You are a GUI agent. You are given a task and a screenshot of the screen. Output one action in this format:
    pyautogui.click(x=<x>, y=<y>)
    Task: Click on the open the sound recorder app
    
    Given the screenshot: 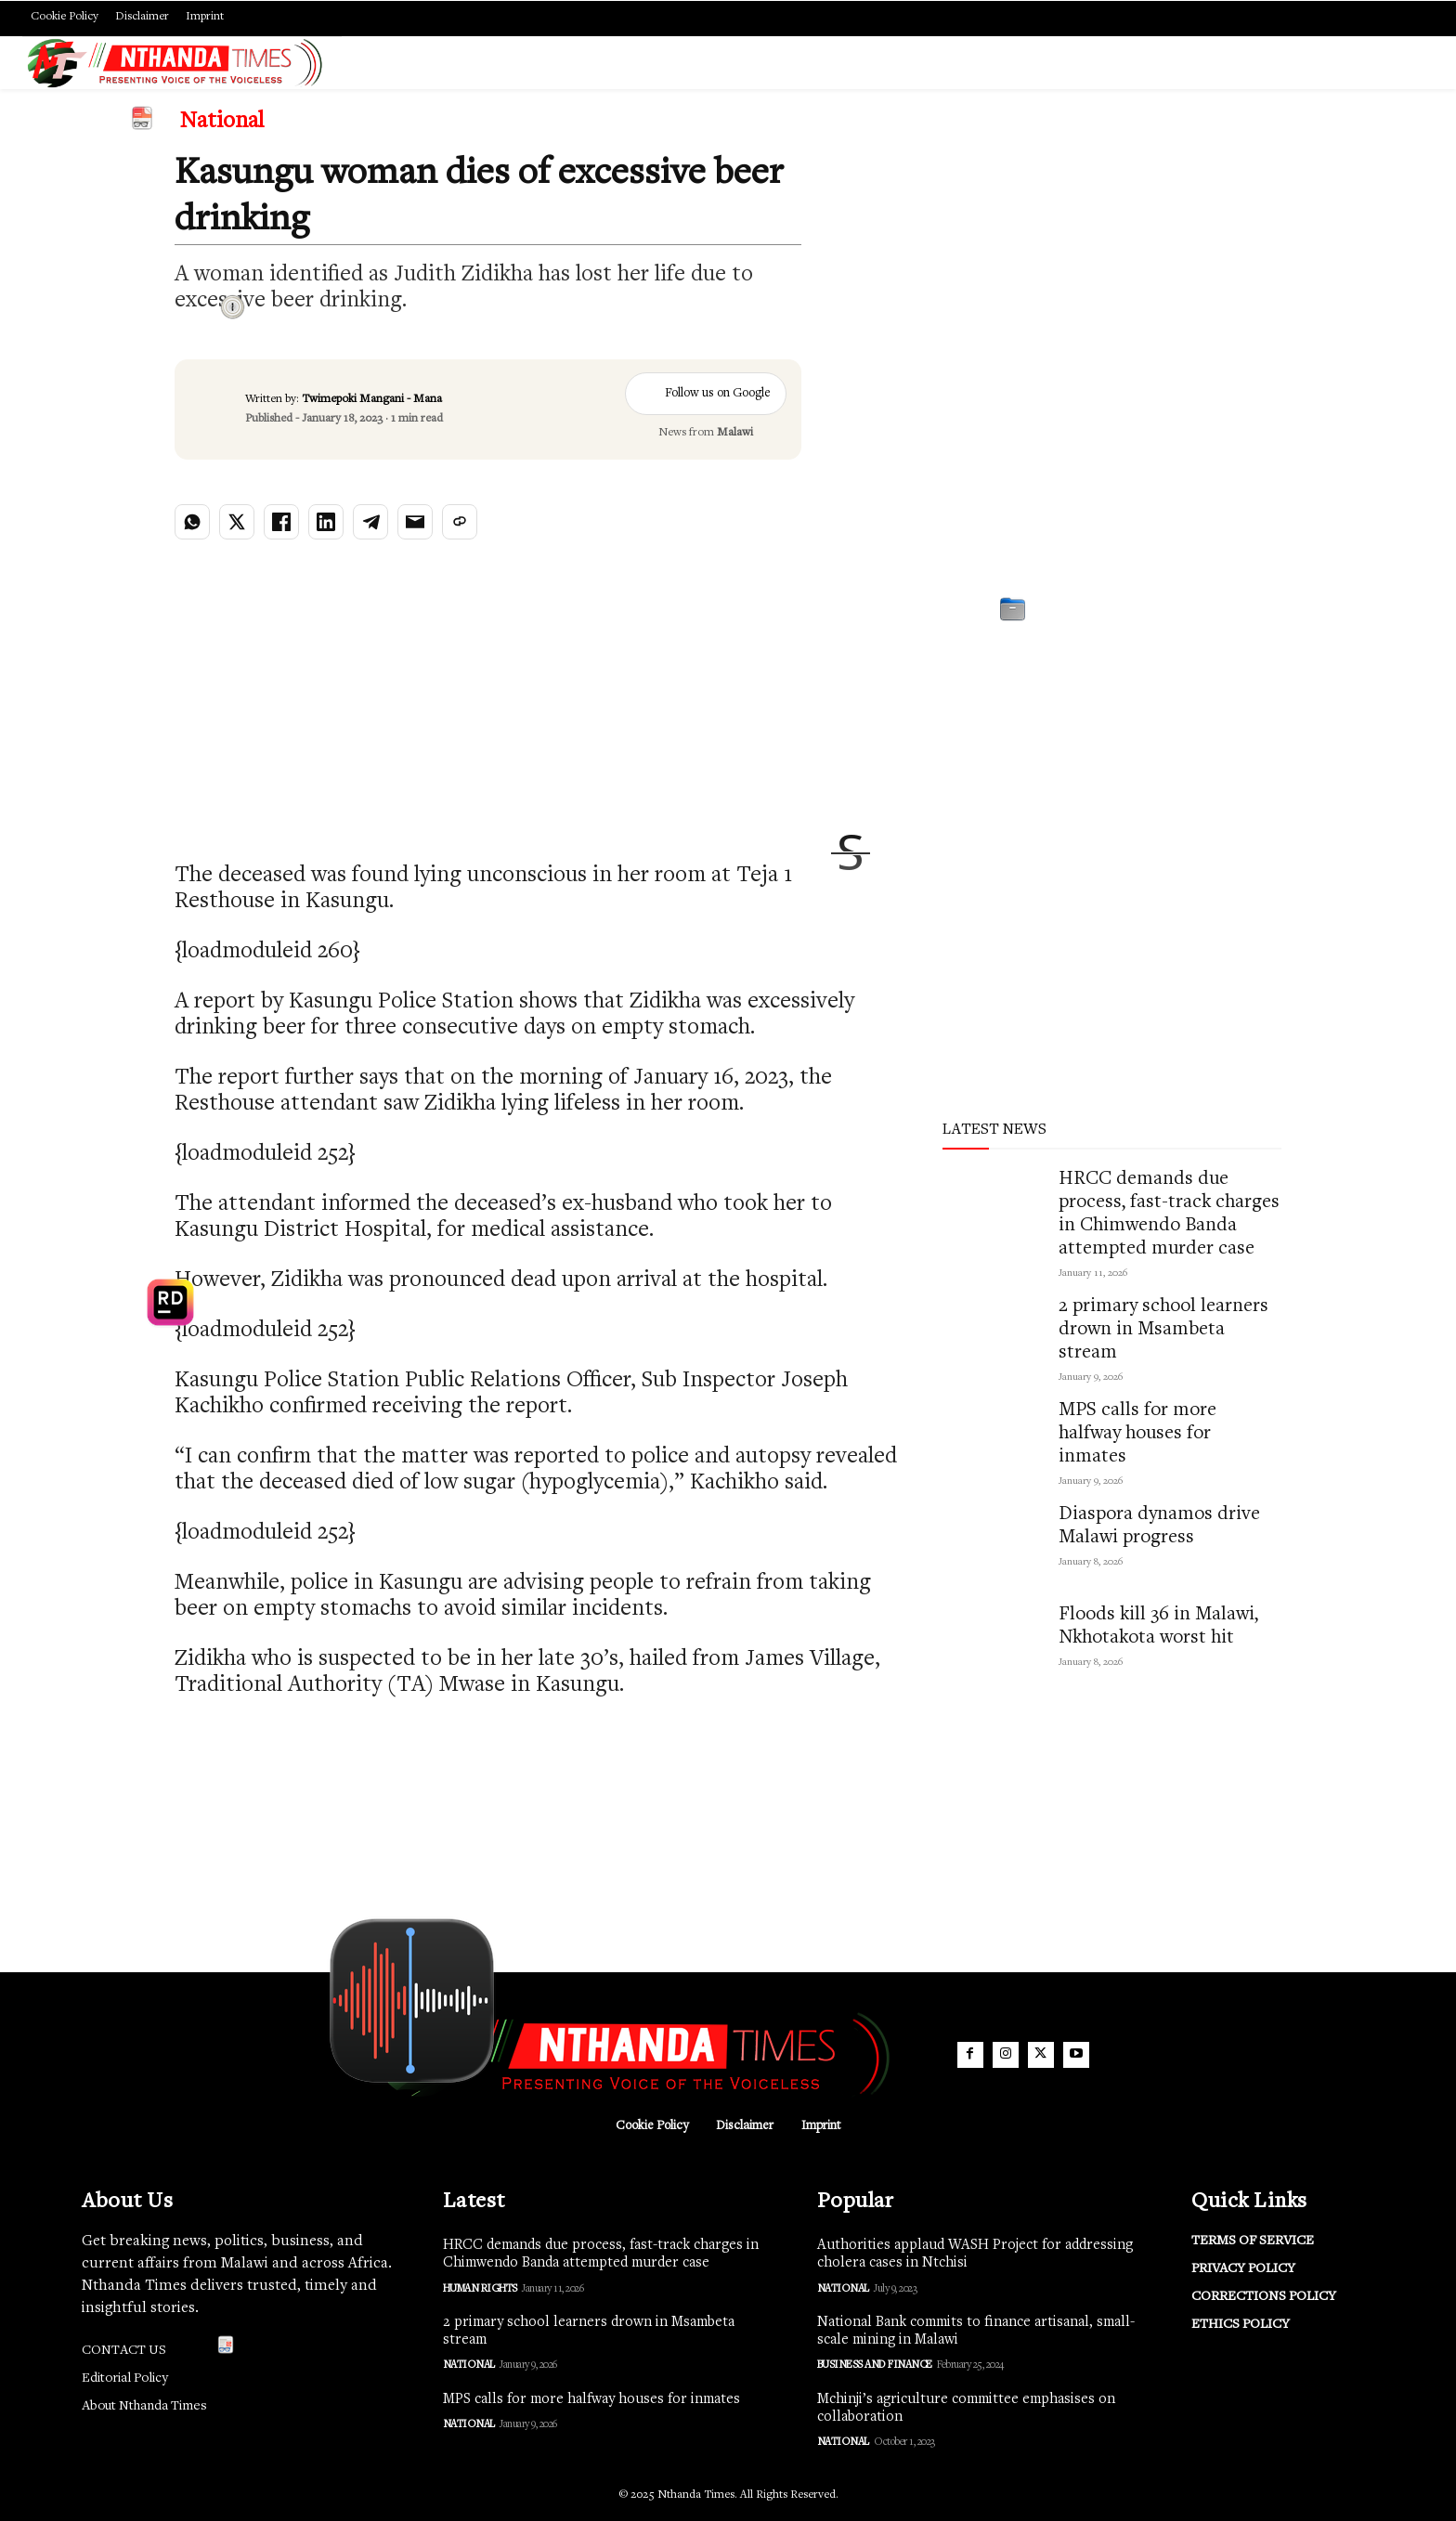 What is the action you would take?
    pyautogui.click(x=411, y=2000)
    